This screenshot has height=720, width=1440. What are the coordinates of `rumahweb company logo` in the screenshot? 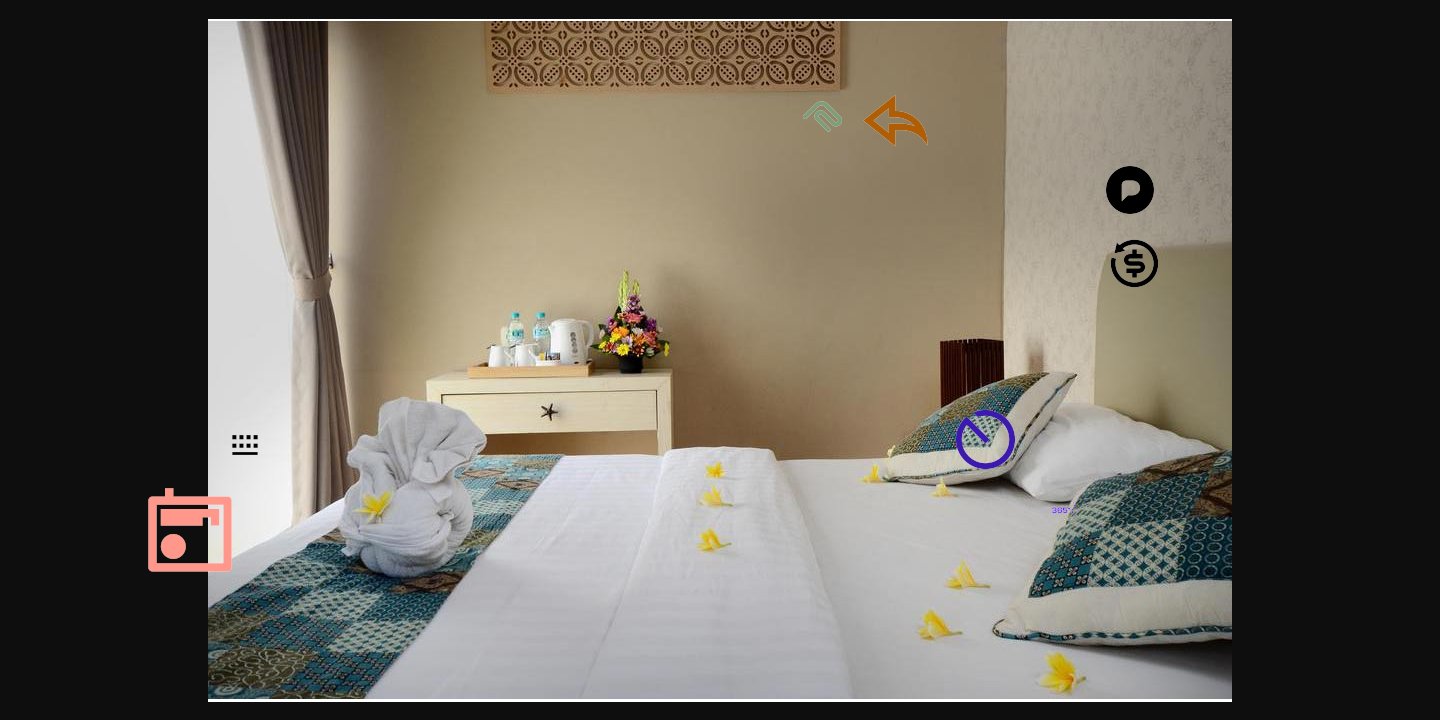 It's located at (822, 116).